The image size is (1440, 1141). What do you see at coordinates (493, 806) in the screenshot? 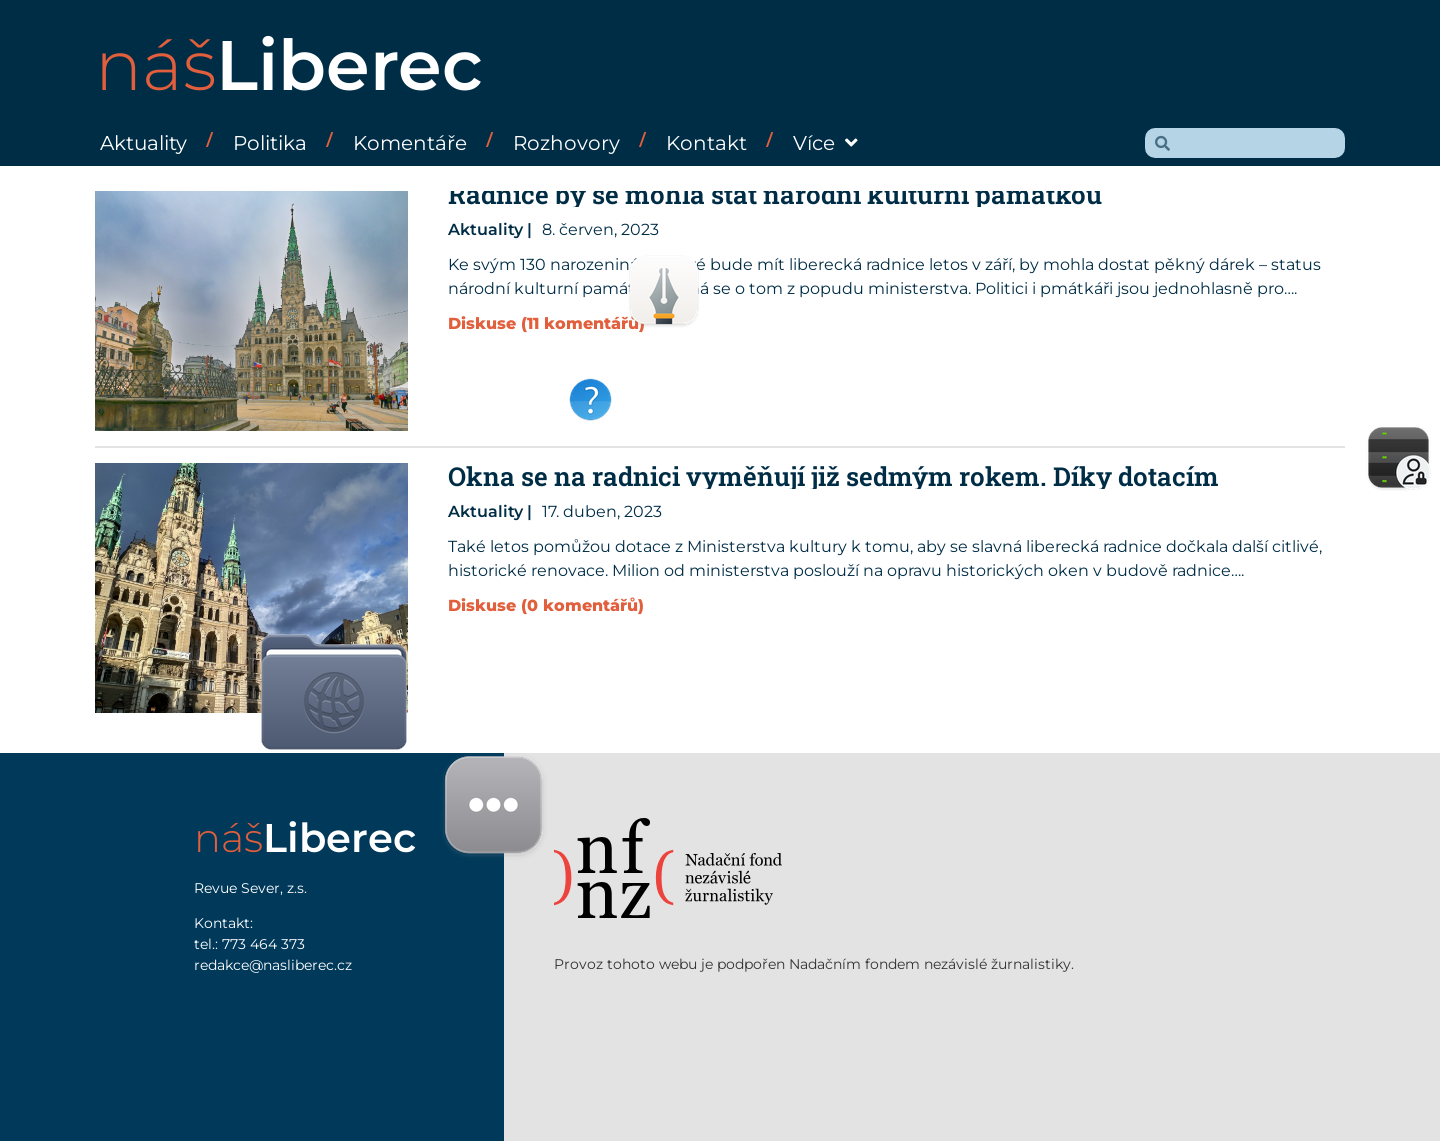
I see `access other or miscellaneous preferences` at bounding box center [493, 806].